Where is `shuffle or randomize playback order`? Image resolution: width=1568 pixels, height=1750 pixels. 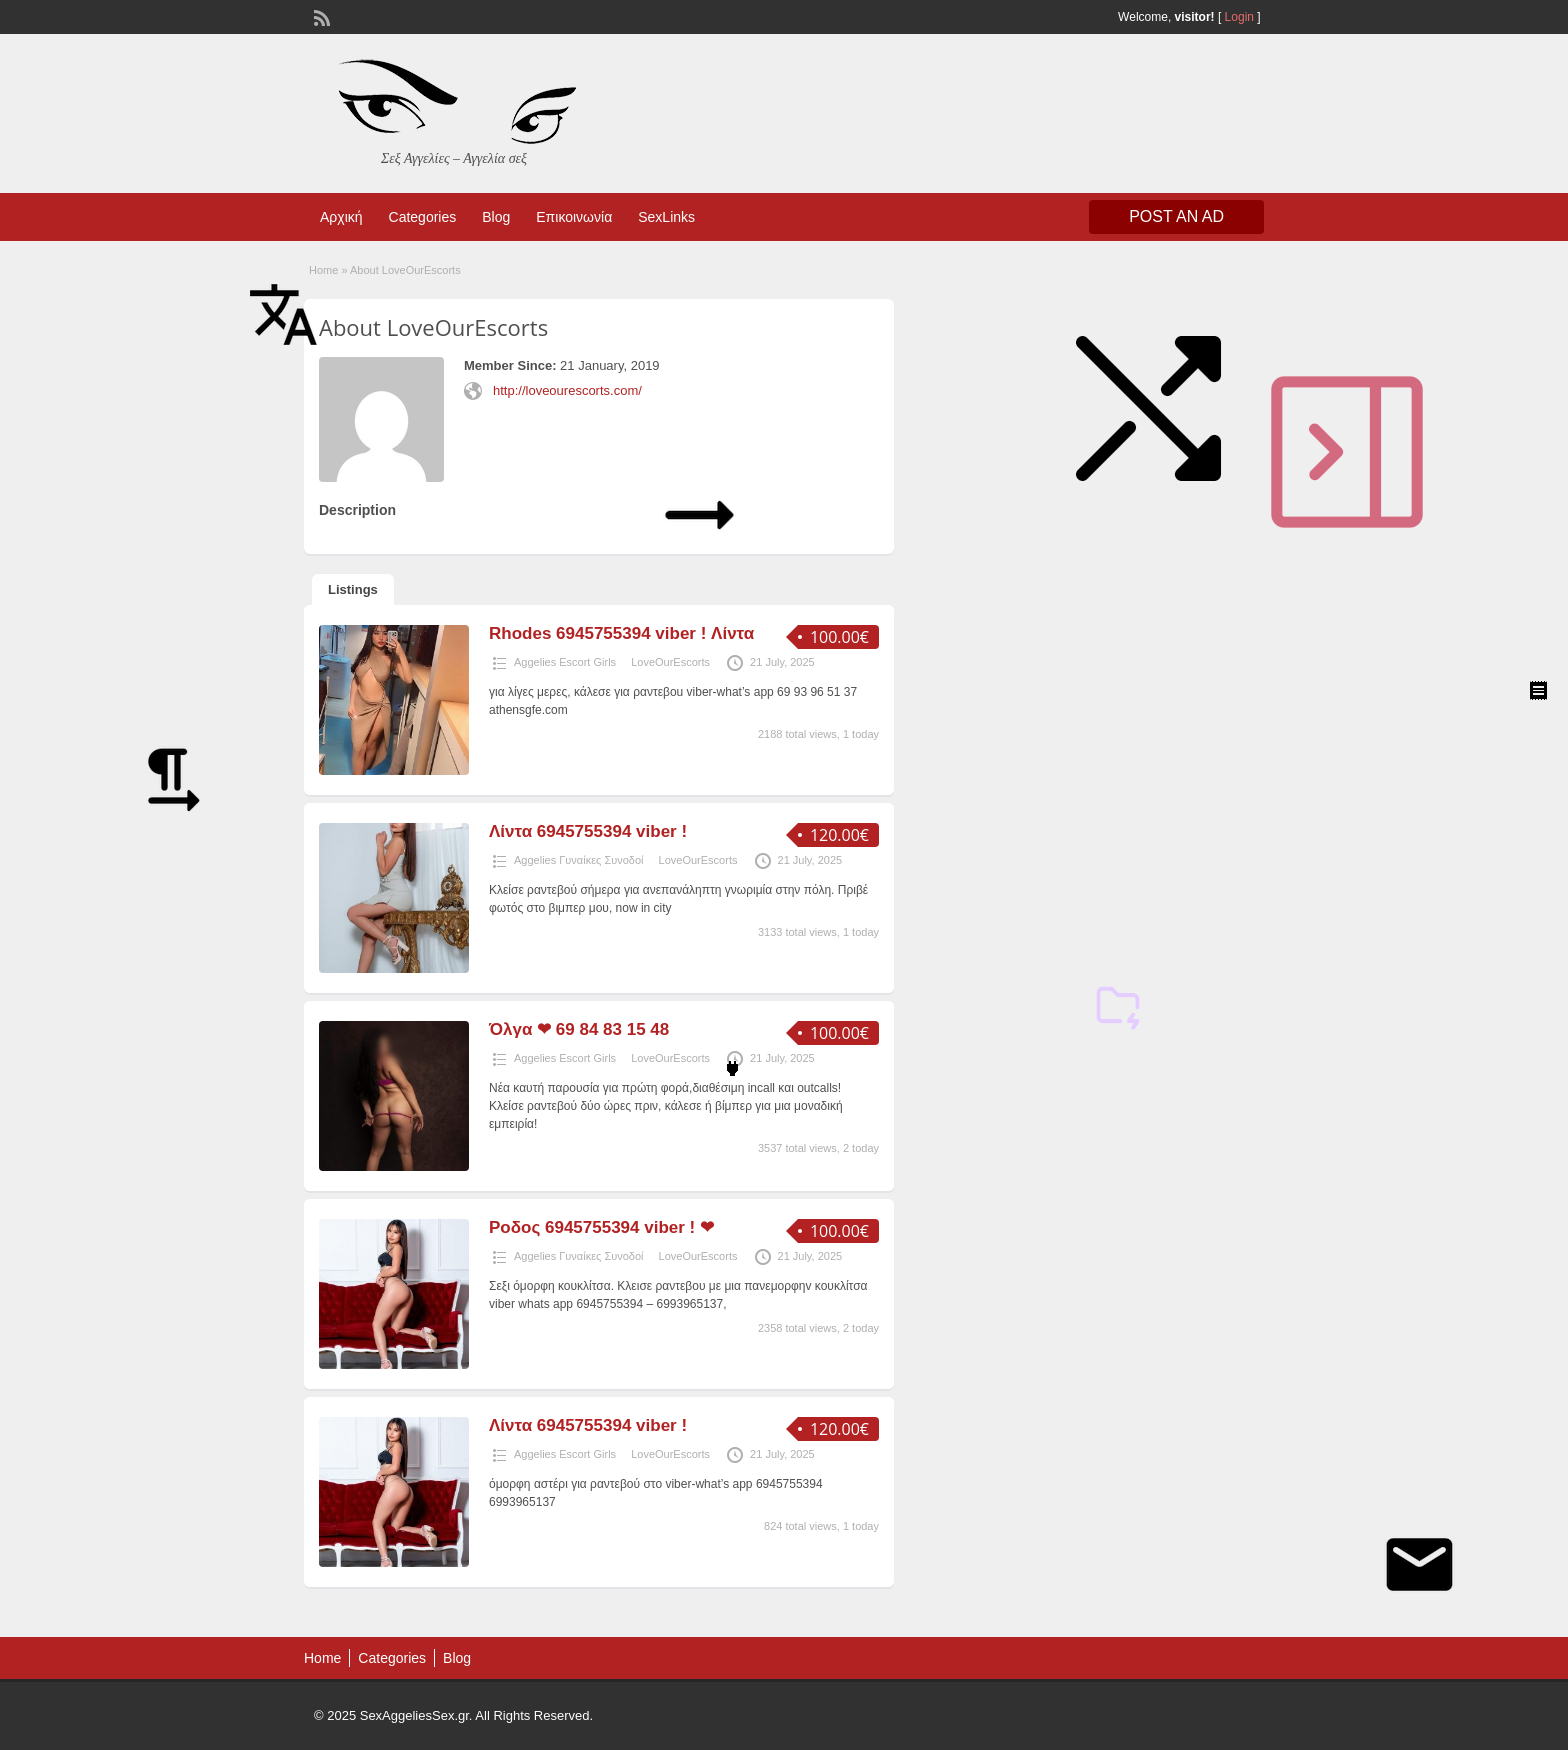
shuffle or randomize playback order is located at coordinates (1148, 408).